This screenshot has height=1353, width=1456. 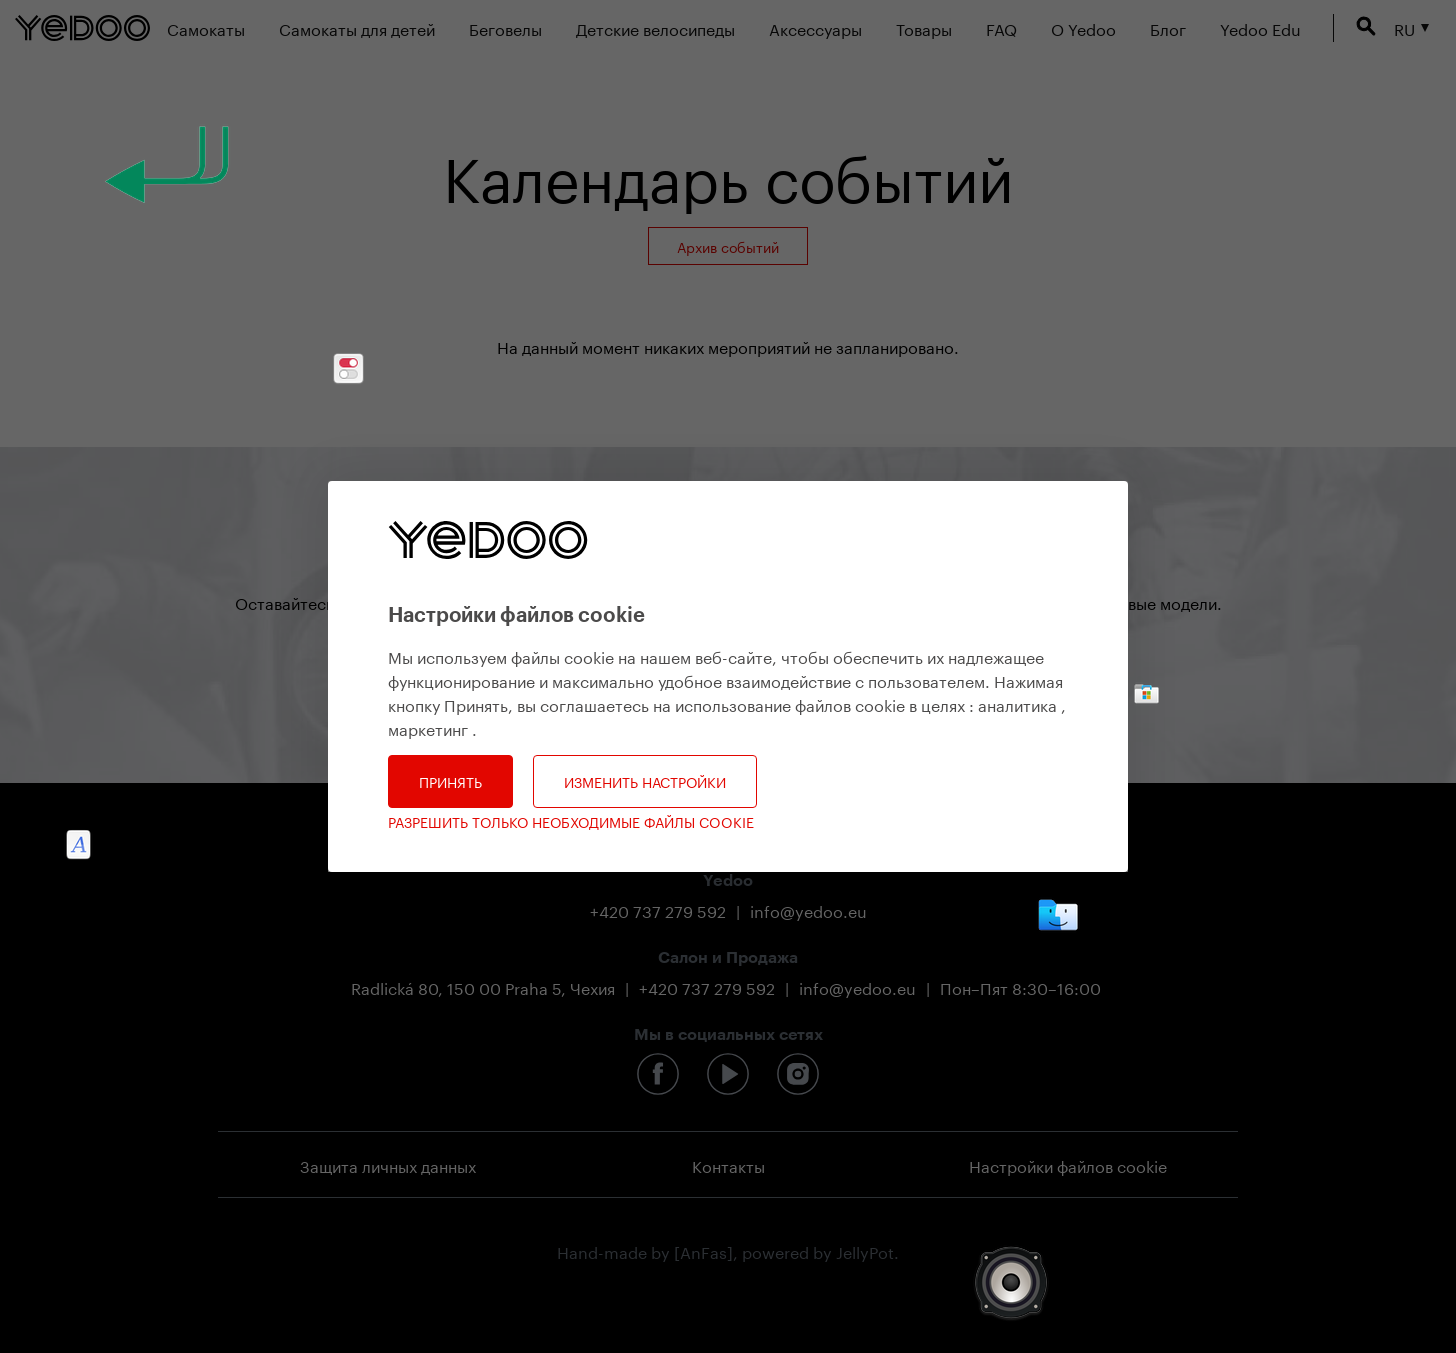 I want to click on open finder to browse files and folders, so click(x=1058, y=916).